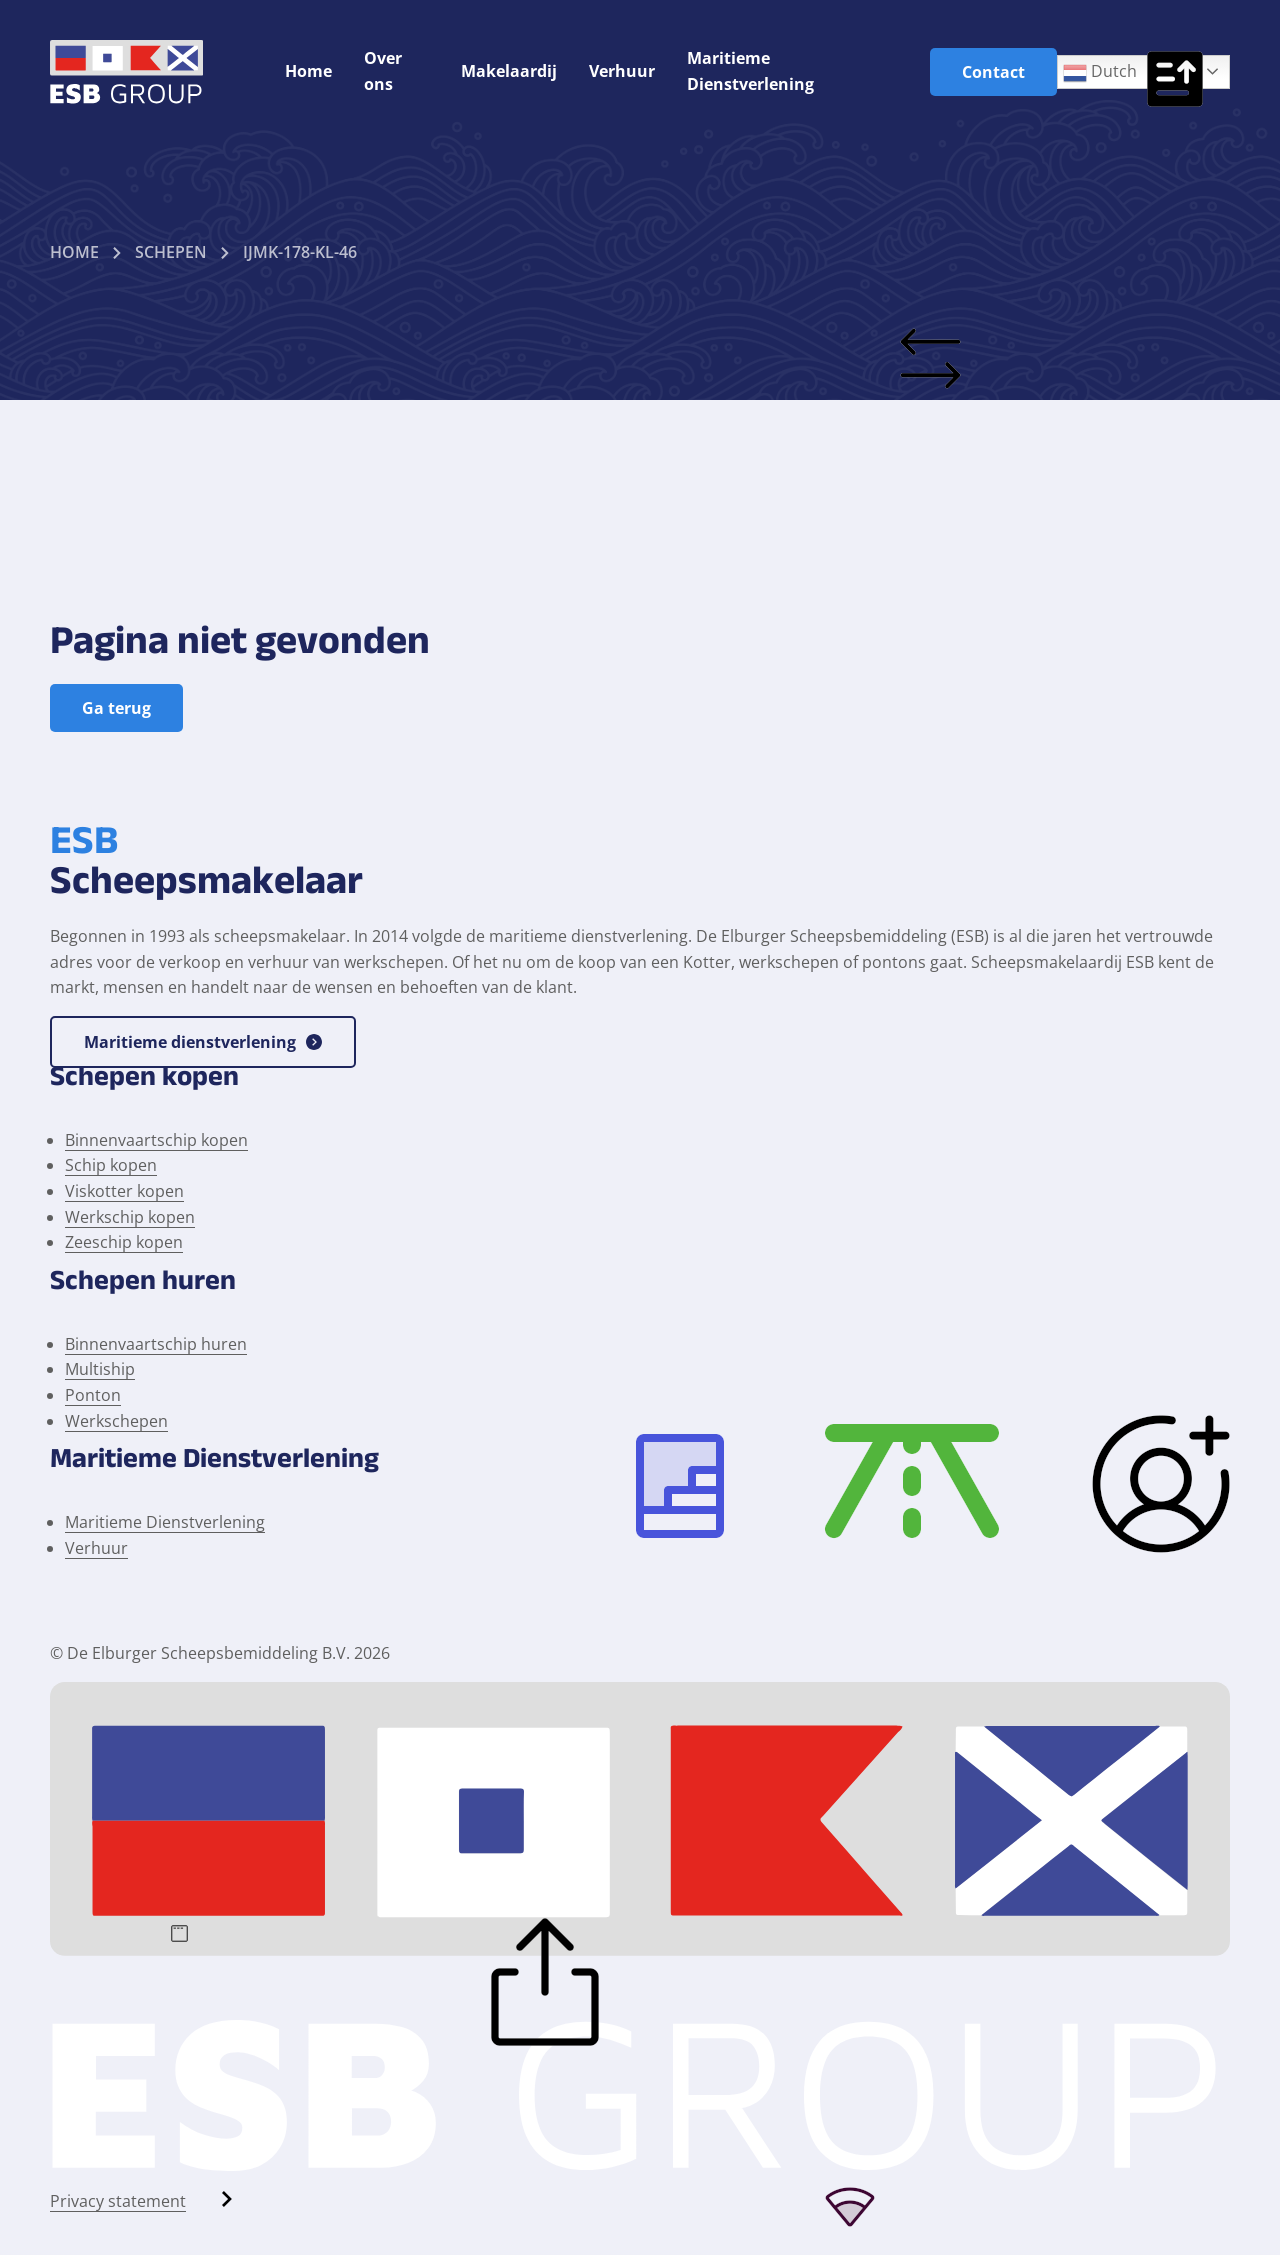 The height and width of the screenshot is (2255, 1280). Describe the element at coordinates (930, 358) in the screenshot. I see `swap or exchange items` at that location.